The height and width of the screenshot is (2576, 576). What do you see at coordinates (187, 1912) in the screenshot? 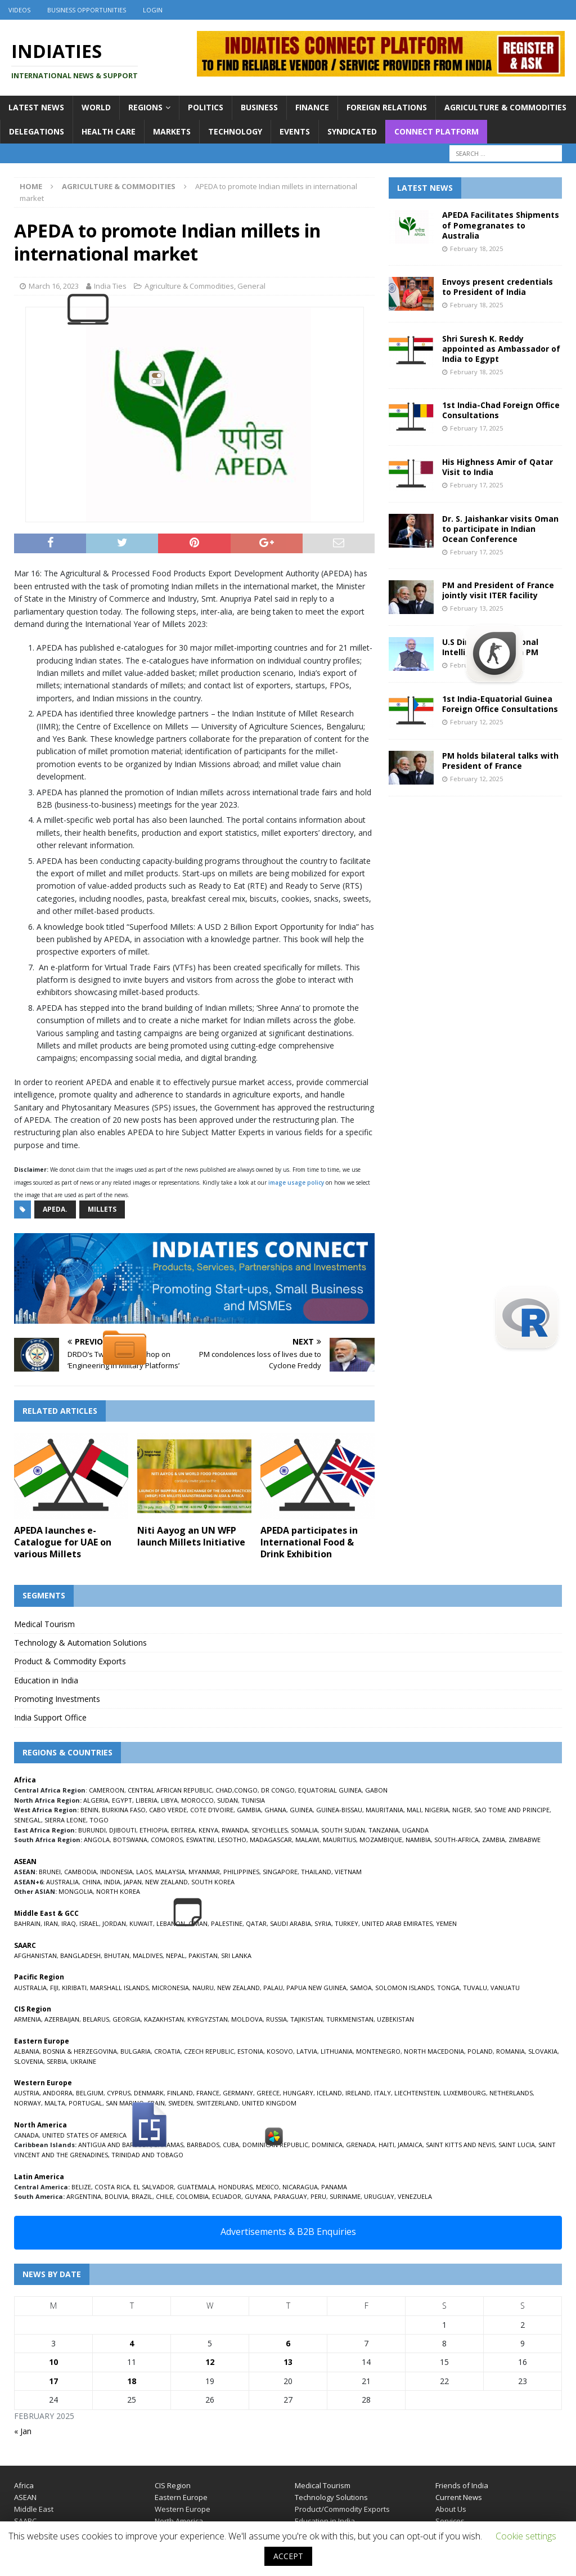
I see `access desktop widgets or desklets` at bounding box center [187, 1912].